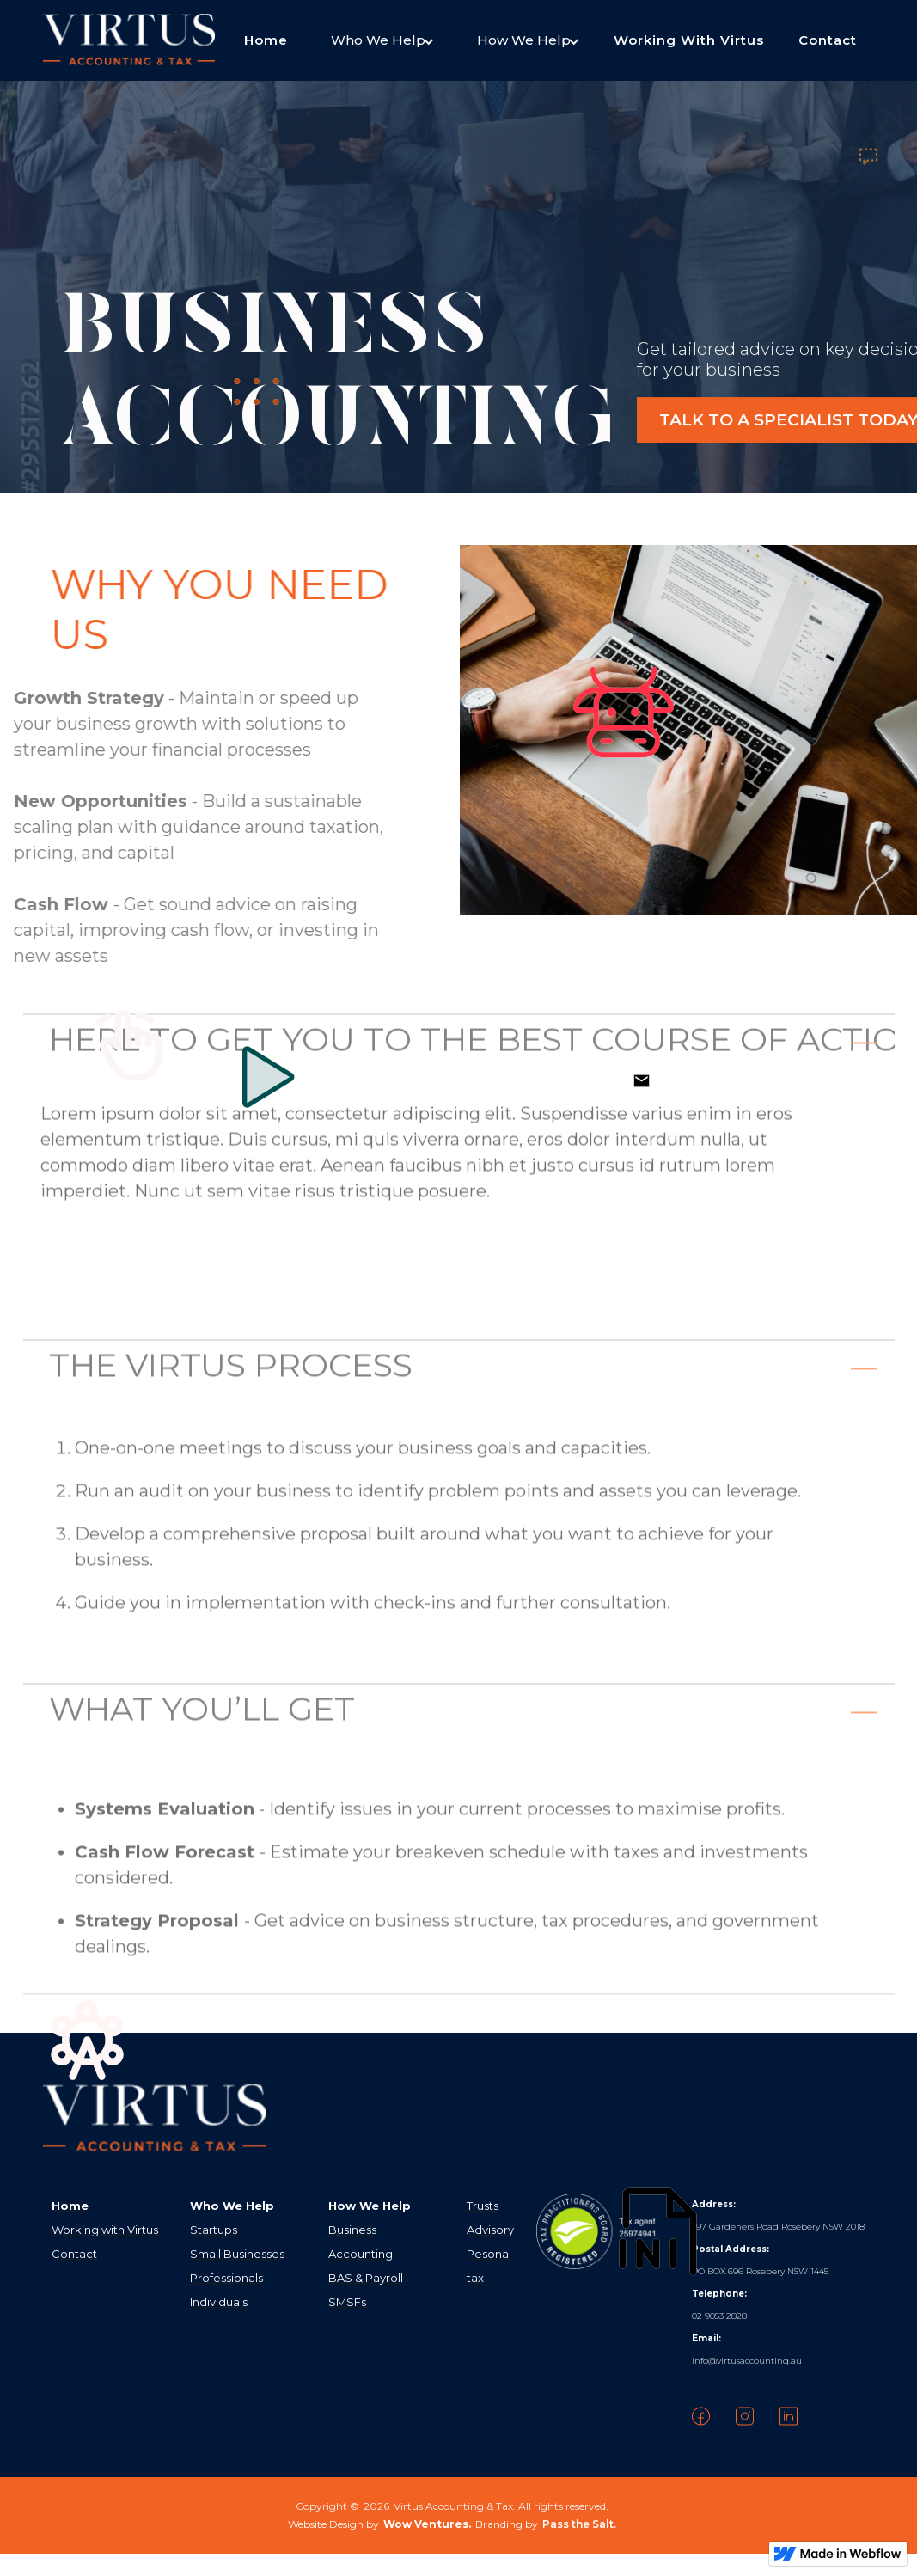 The height and width of the screenshot is (2576, 917). I want to click on drag to reorder items, so click(256, 391).